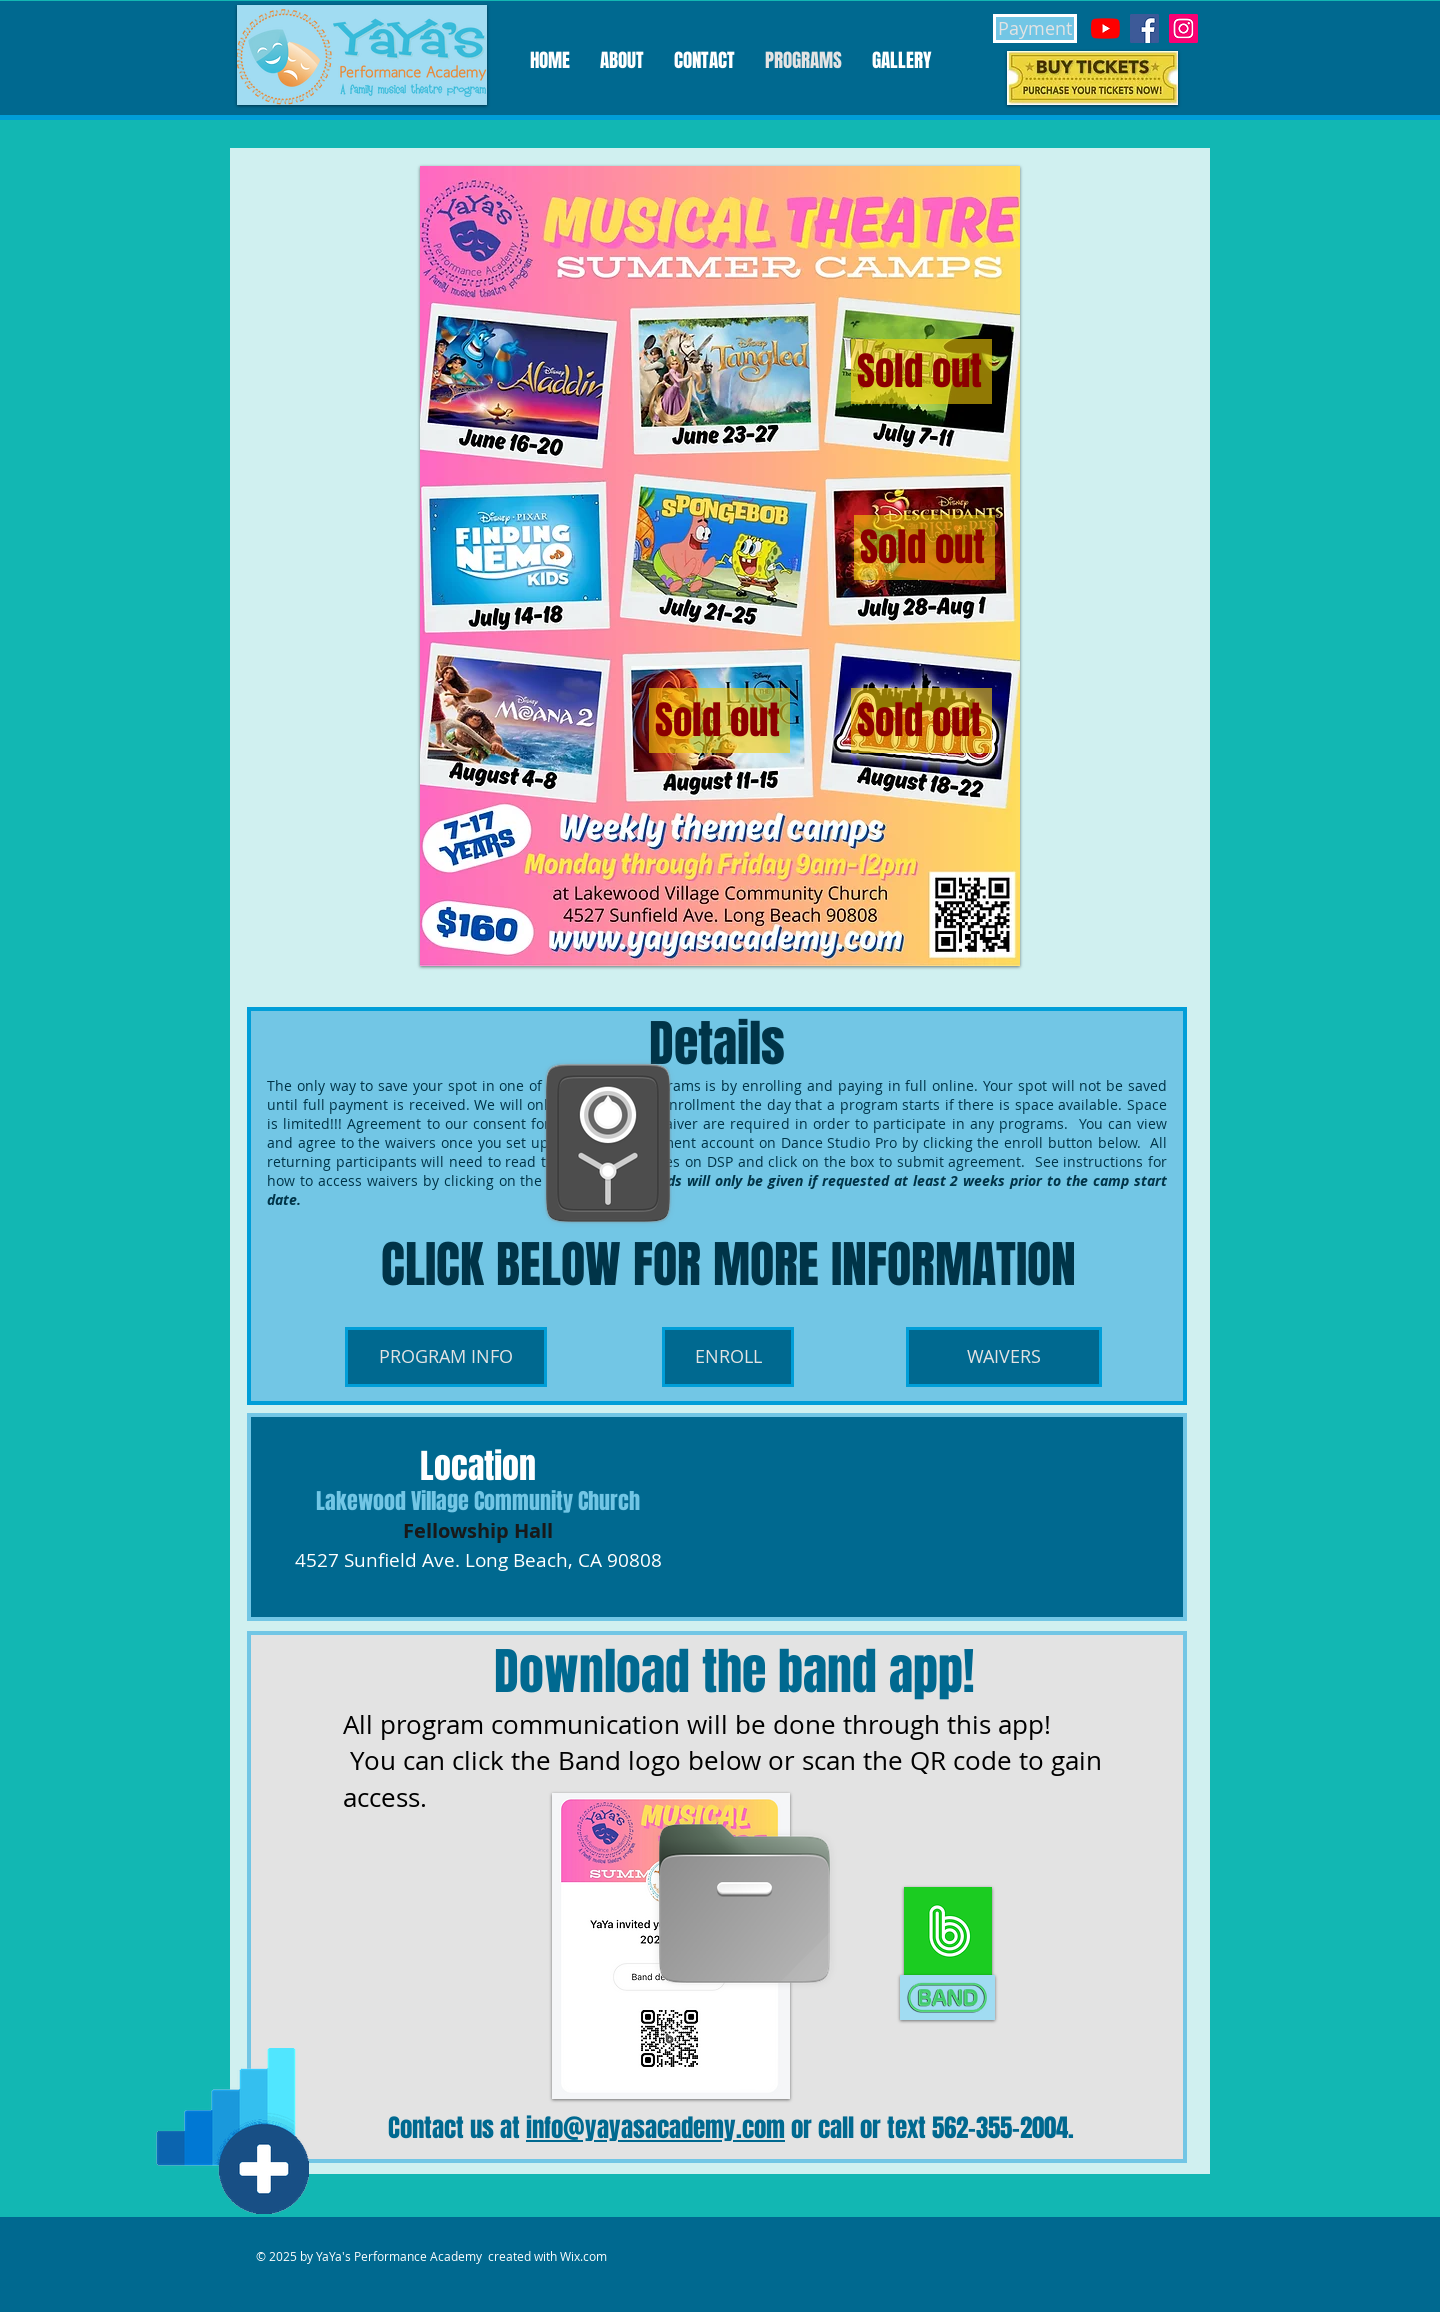 This screenshot has width=1440, height=2312. What do you see at coordinates (226, 2131) in the screenshot?
I see `open the plans app` at bounding box center [226, 2131].